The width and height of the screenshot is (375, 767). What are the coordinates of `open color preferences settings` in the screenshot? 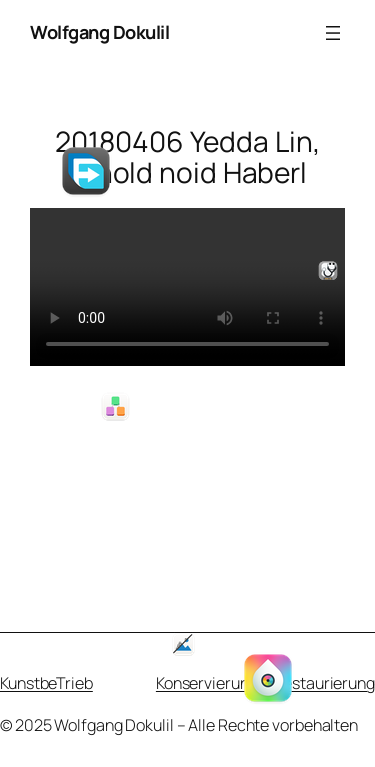 It's located at (268, 678).